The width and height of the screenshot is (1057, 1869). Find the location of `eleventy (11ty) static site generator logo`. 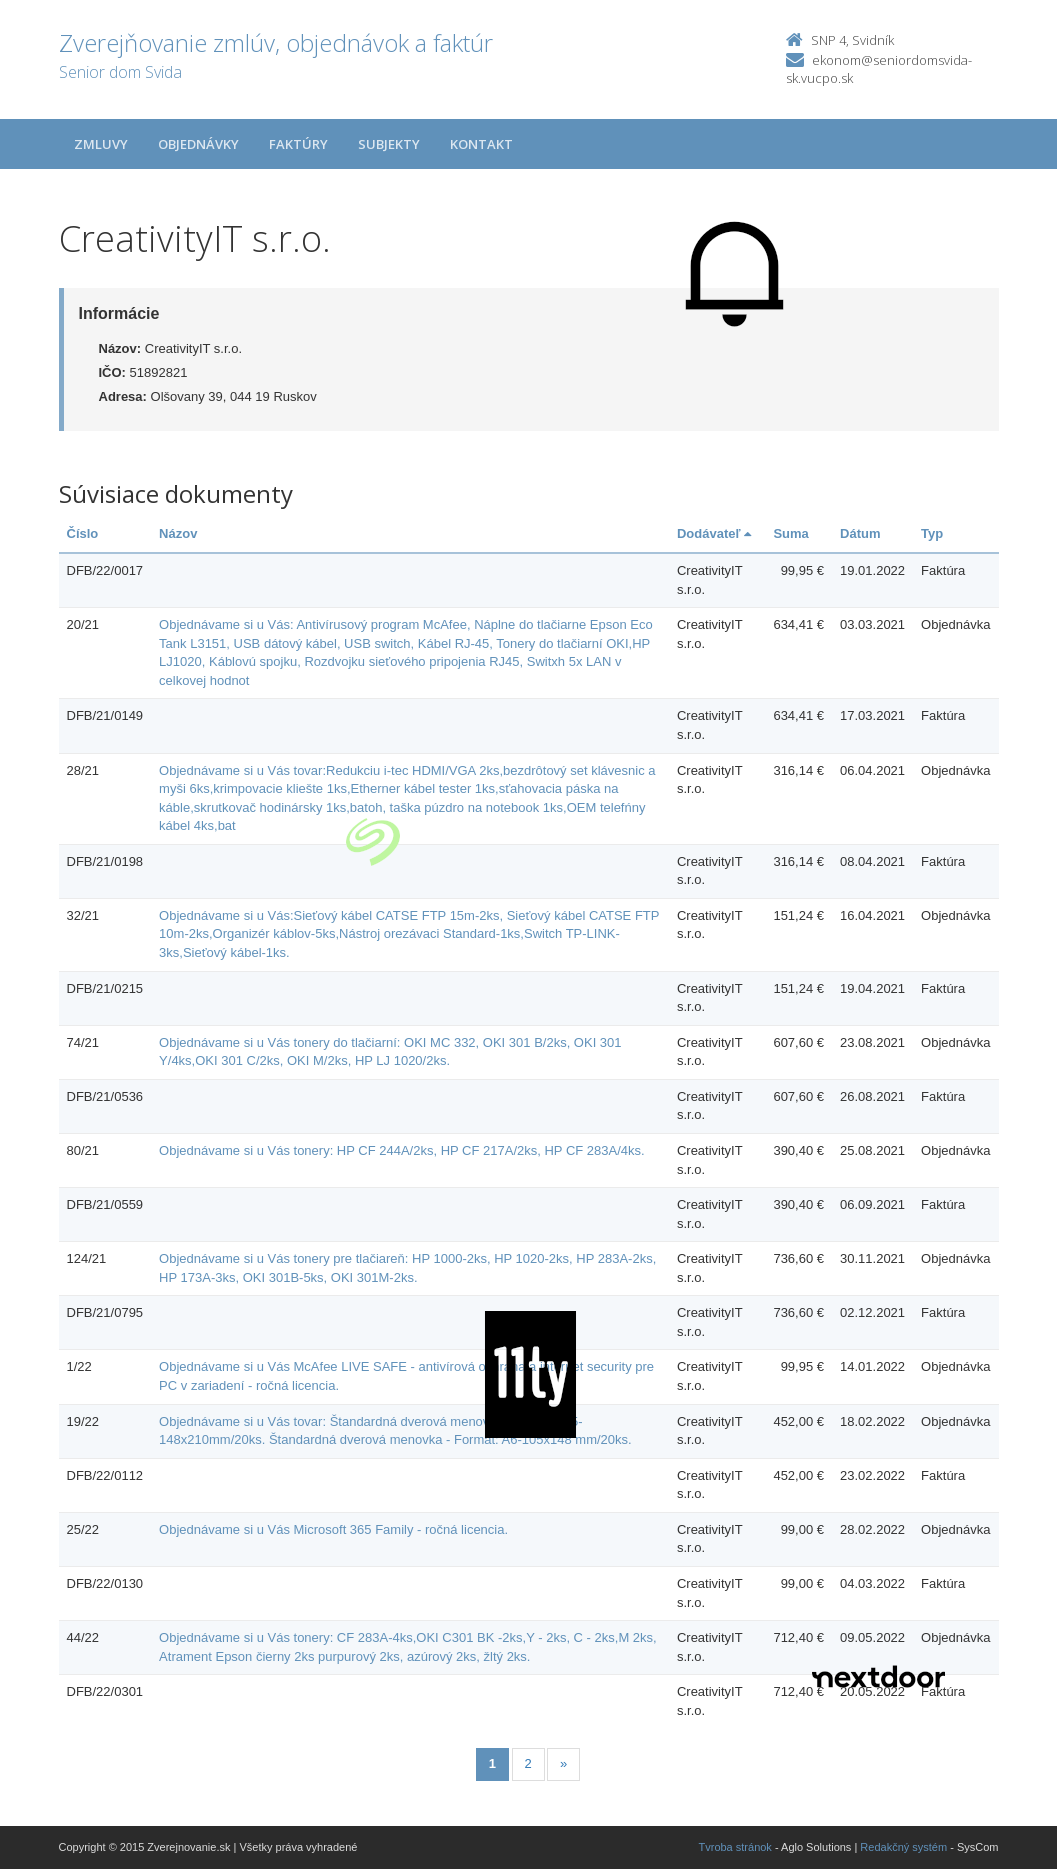

eleventy (11ty) static site generator logo is located at coordinates (530, 1374).